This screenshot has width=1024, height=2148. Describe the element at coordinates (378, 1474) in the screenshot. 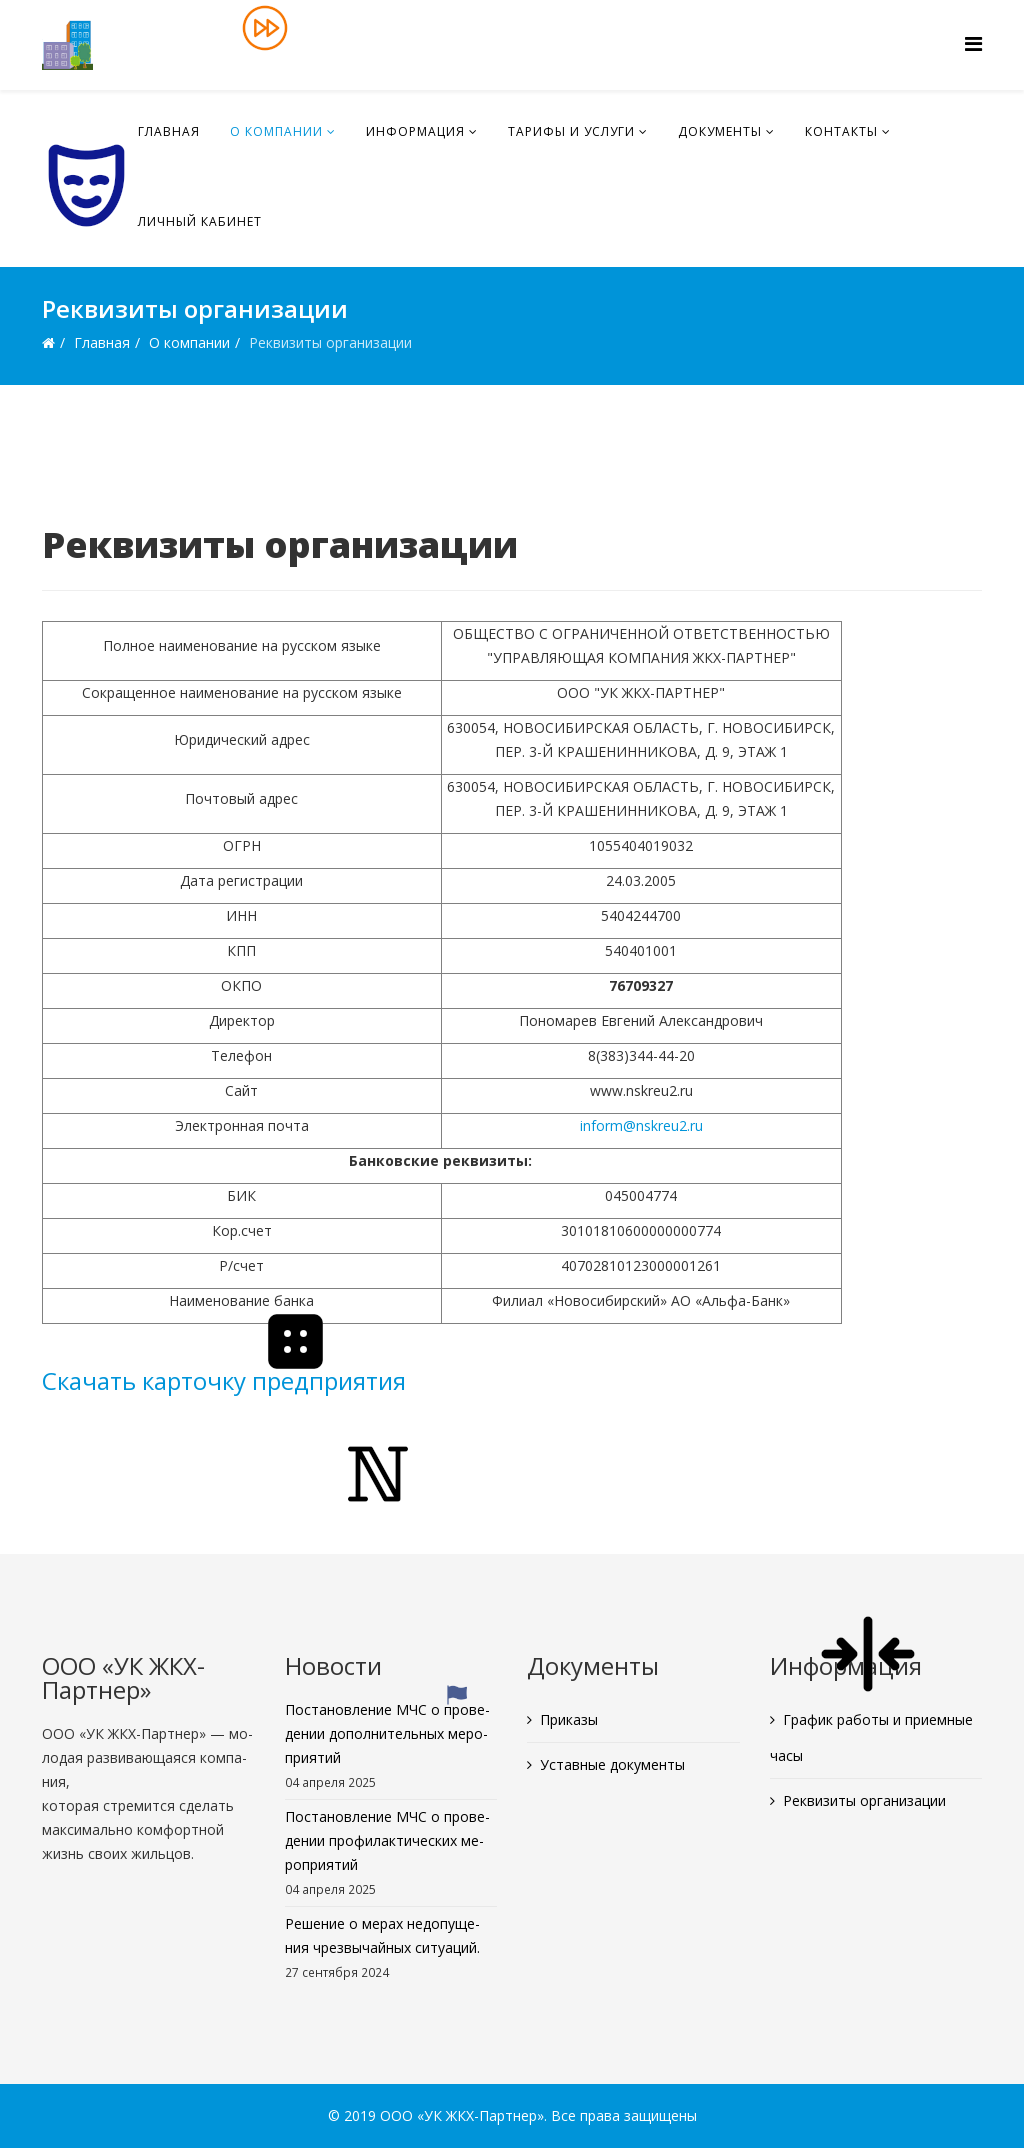

I see `open Notion app` at that location.